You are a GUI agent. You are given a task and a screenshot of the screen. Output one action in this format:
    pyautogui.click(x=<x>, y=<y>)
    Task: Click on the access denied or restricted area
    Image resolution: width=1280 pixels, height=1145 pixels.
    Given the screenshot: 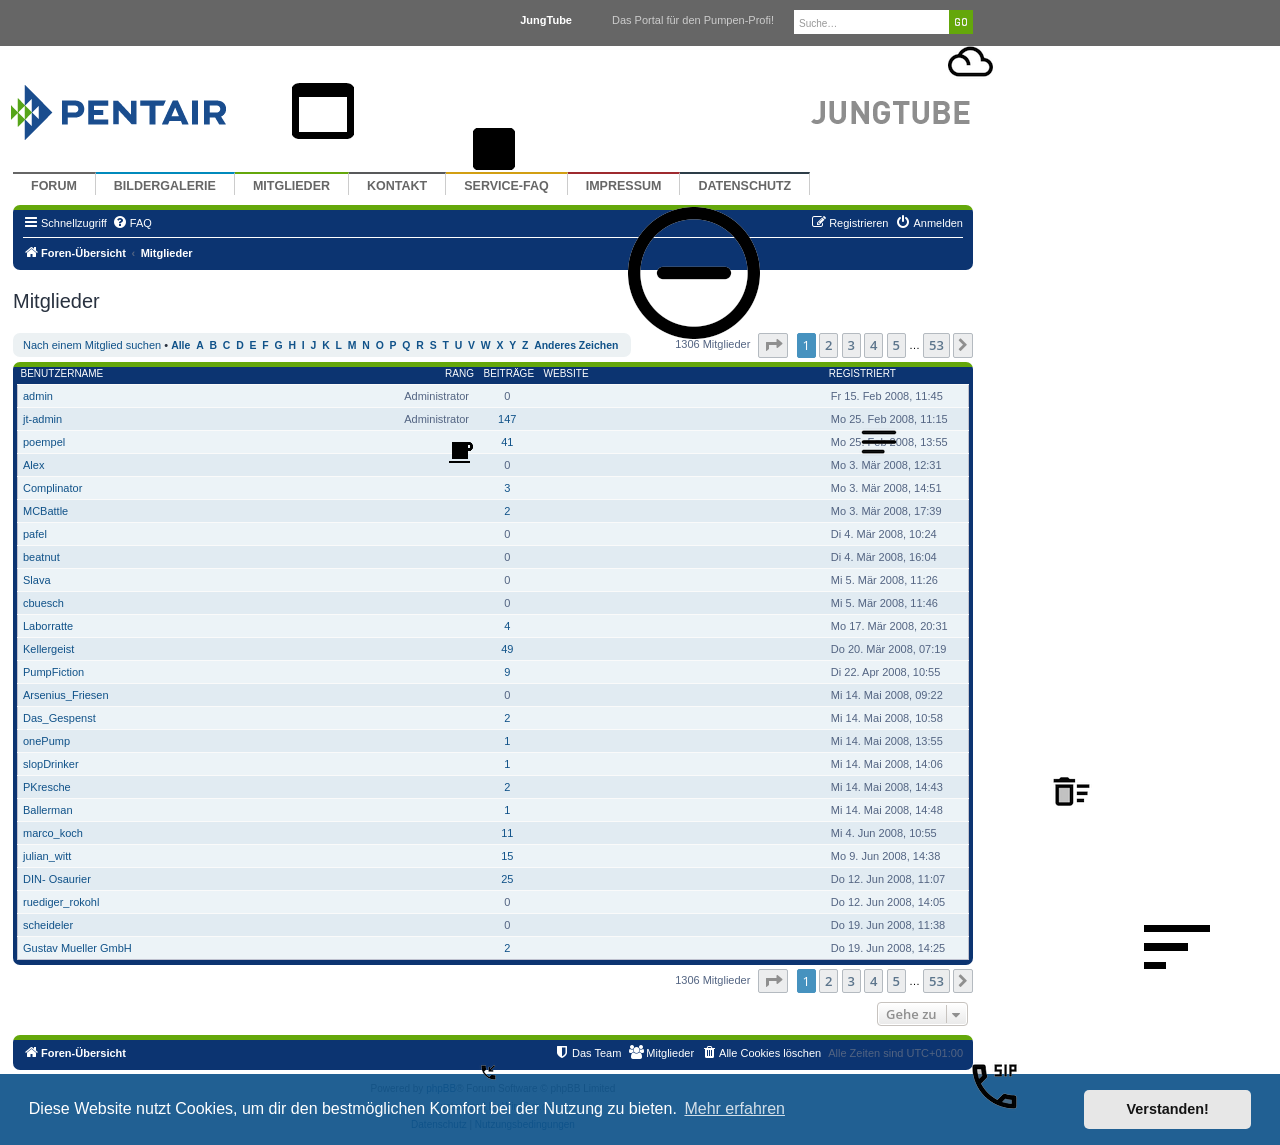 What is the action you would take?
    pyautogui.click(x=694, y=273)
    